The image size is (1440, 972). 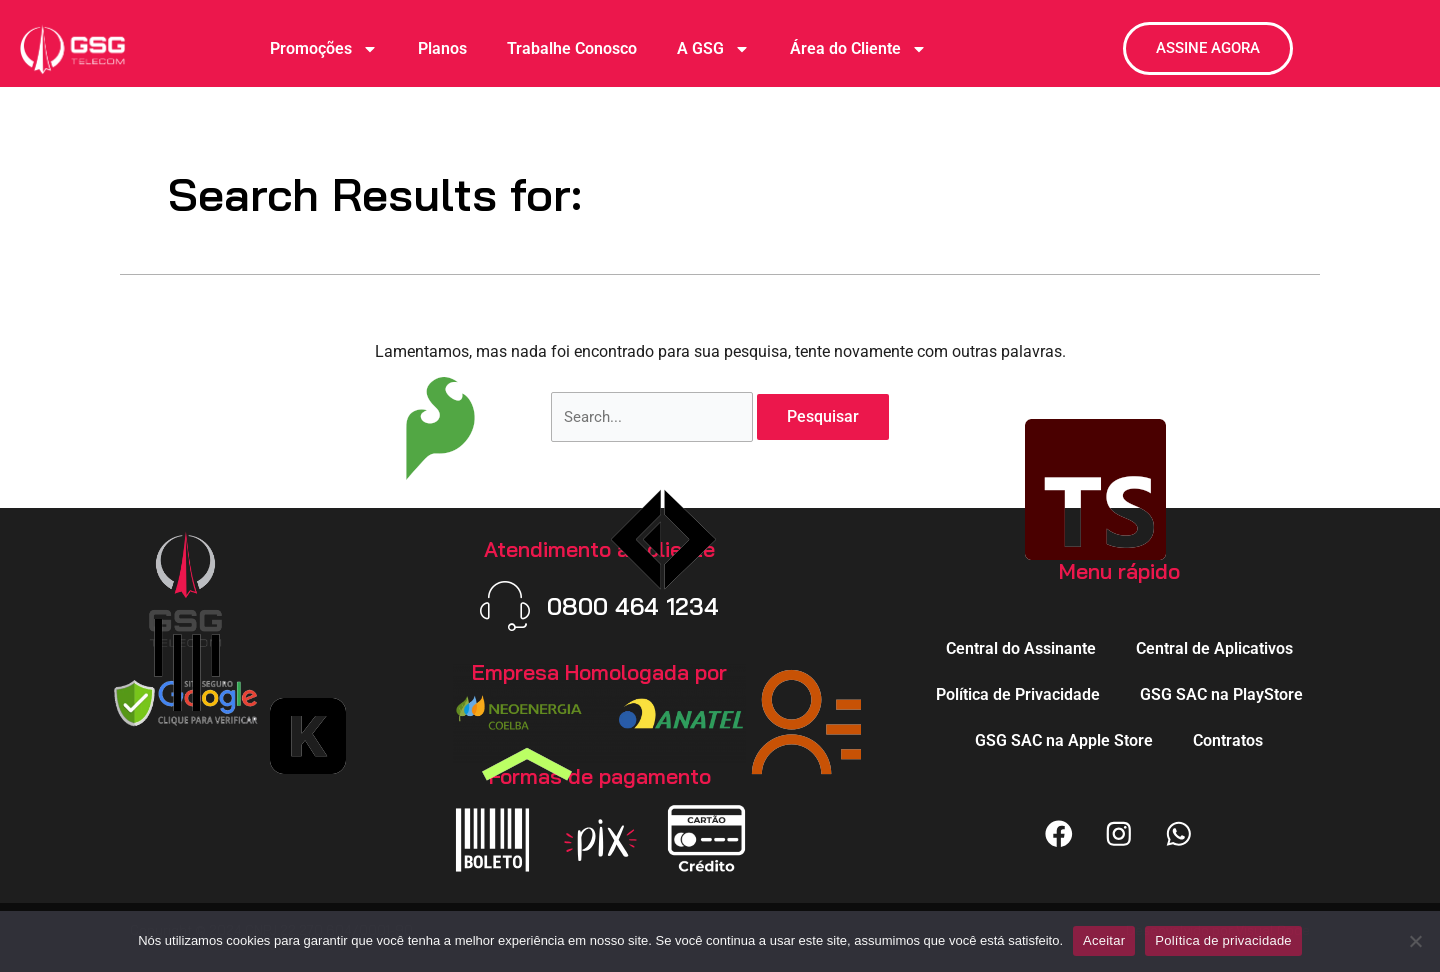 What do you see at coordinates (187, 665) in the screenshot?
I see `open gitter chat application` at bounding box center [187, 665].